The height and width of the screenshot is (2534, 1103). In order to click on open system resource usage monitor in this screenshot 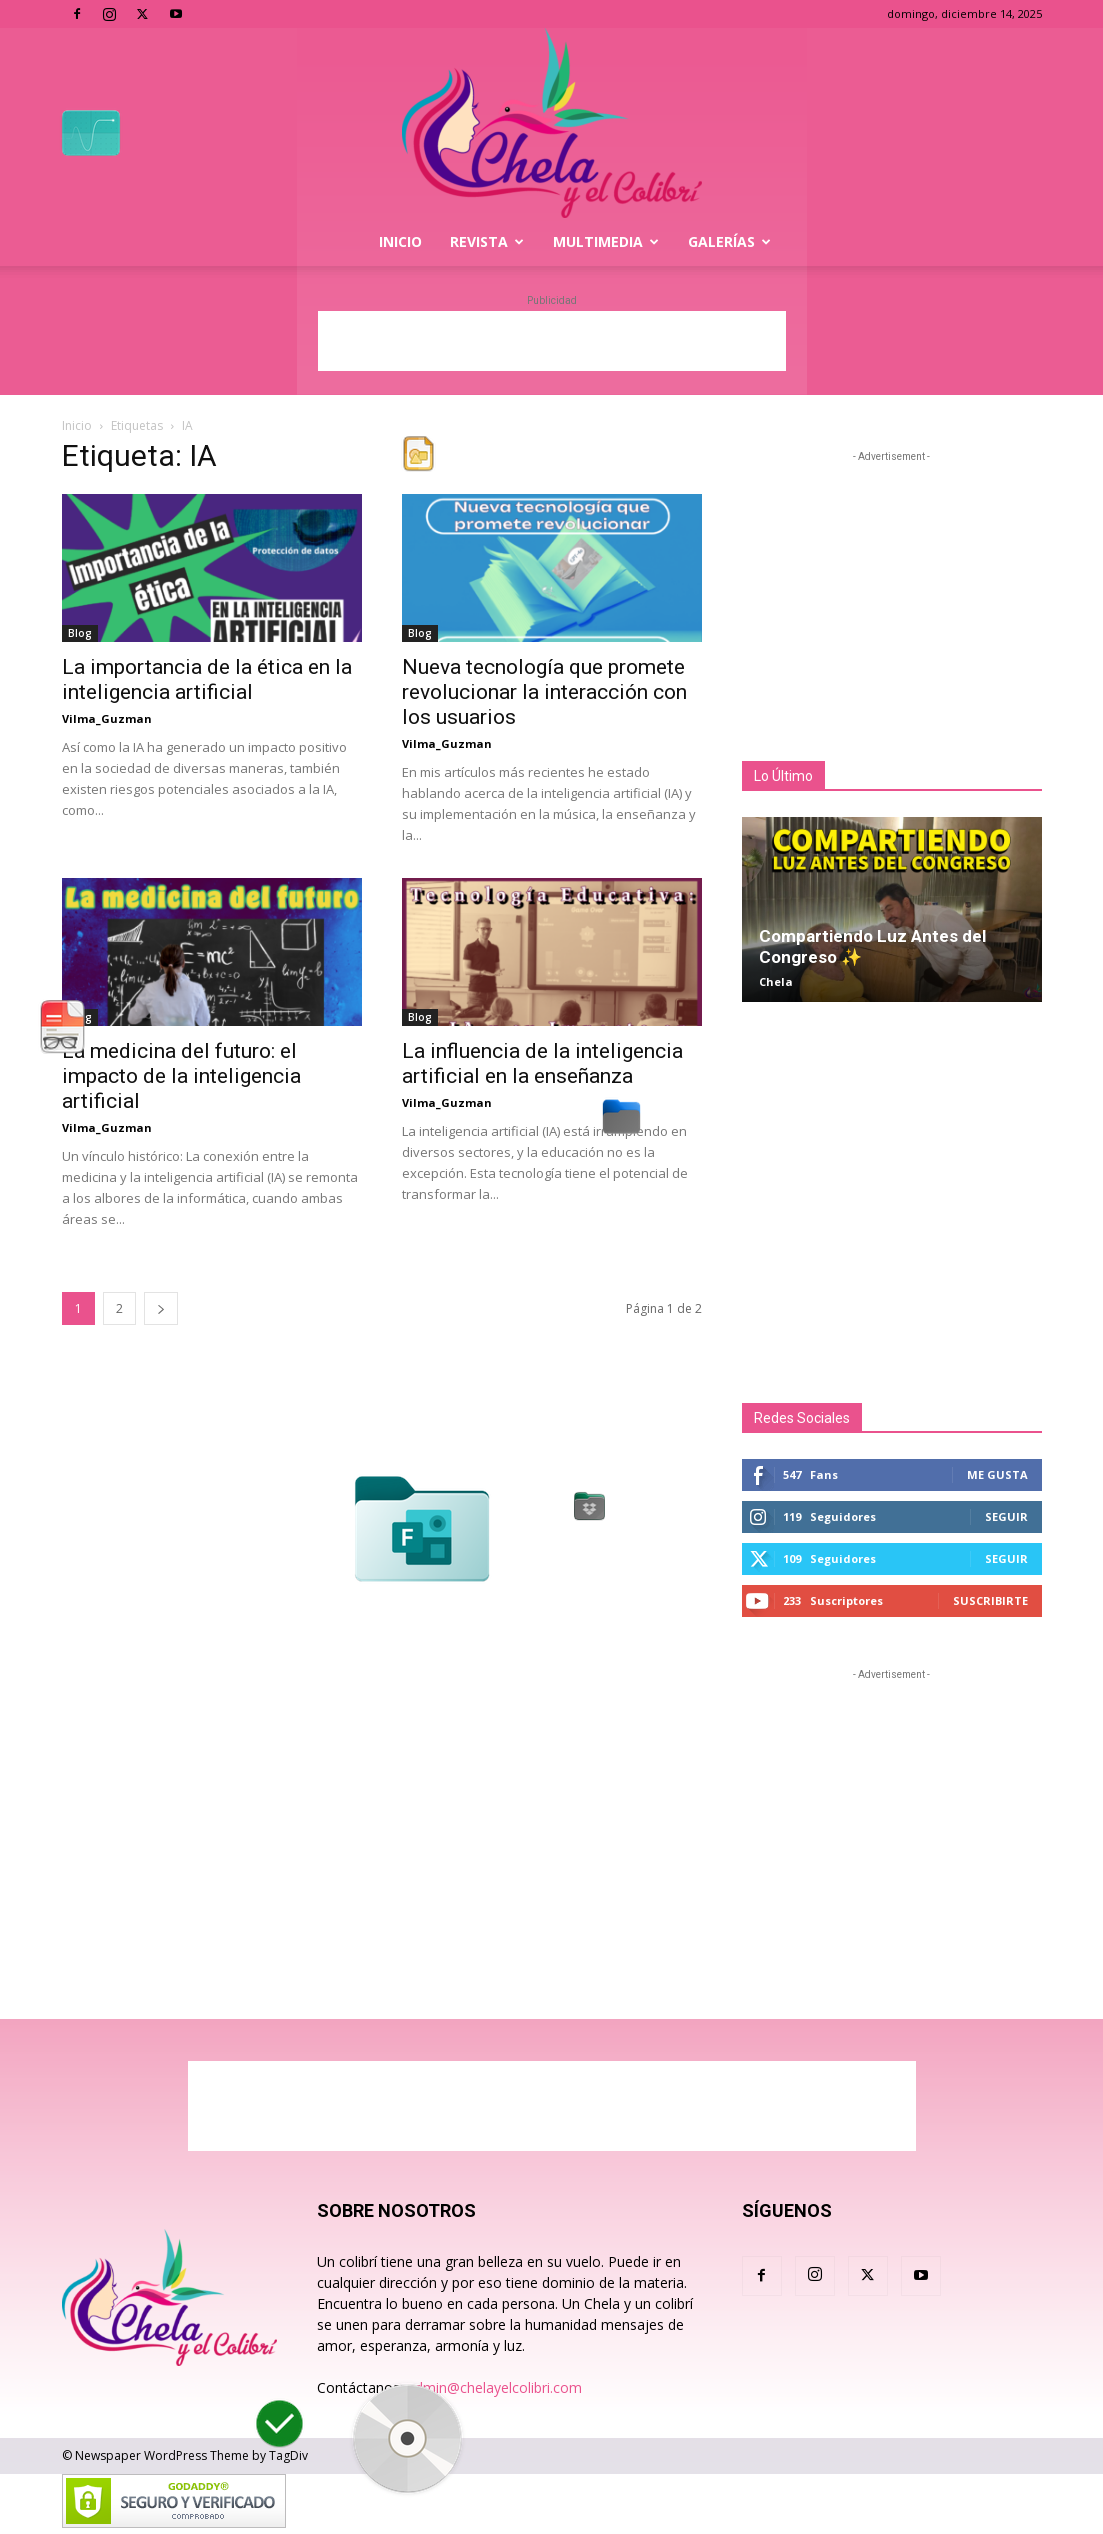, I will do `click(91, 133)`.